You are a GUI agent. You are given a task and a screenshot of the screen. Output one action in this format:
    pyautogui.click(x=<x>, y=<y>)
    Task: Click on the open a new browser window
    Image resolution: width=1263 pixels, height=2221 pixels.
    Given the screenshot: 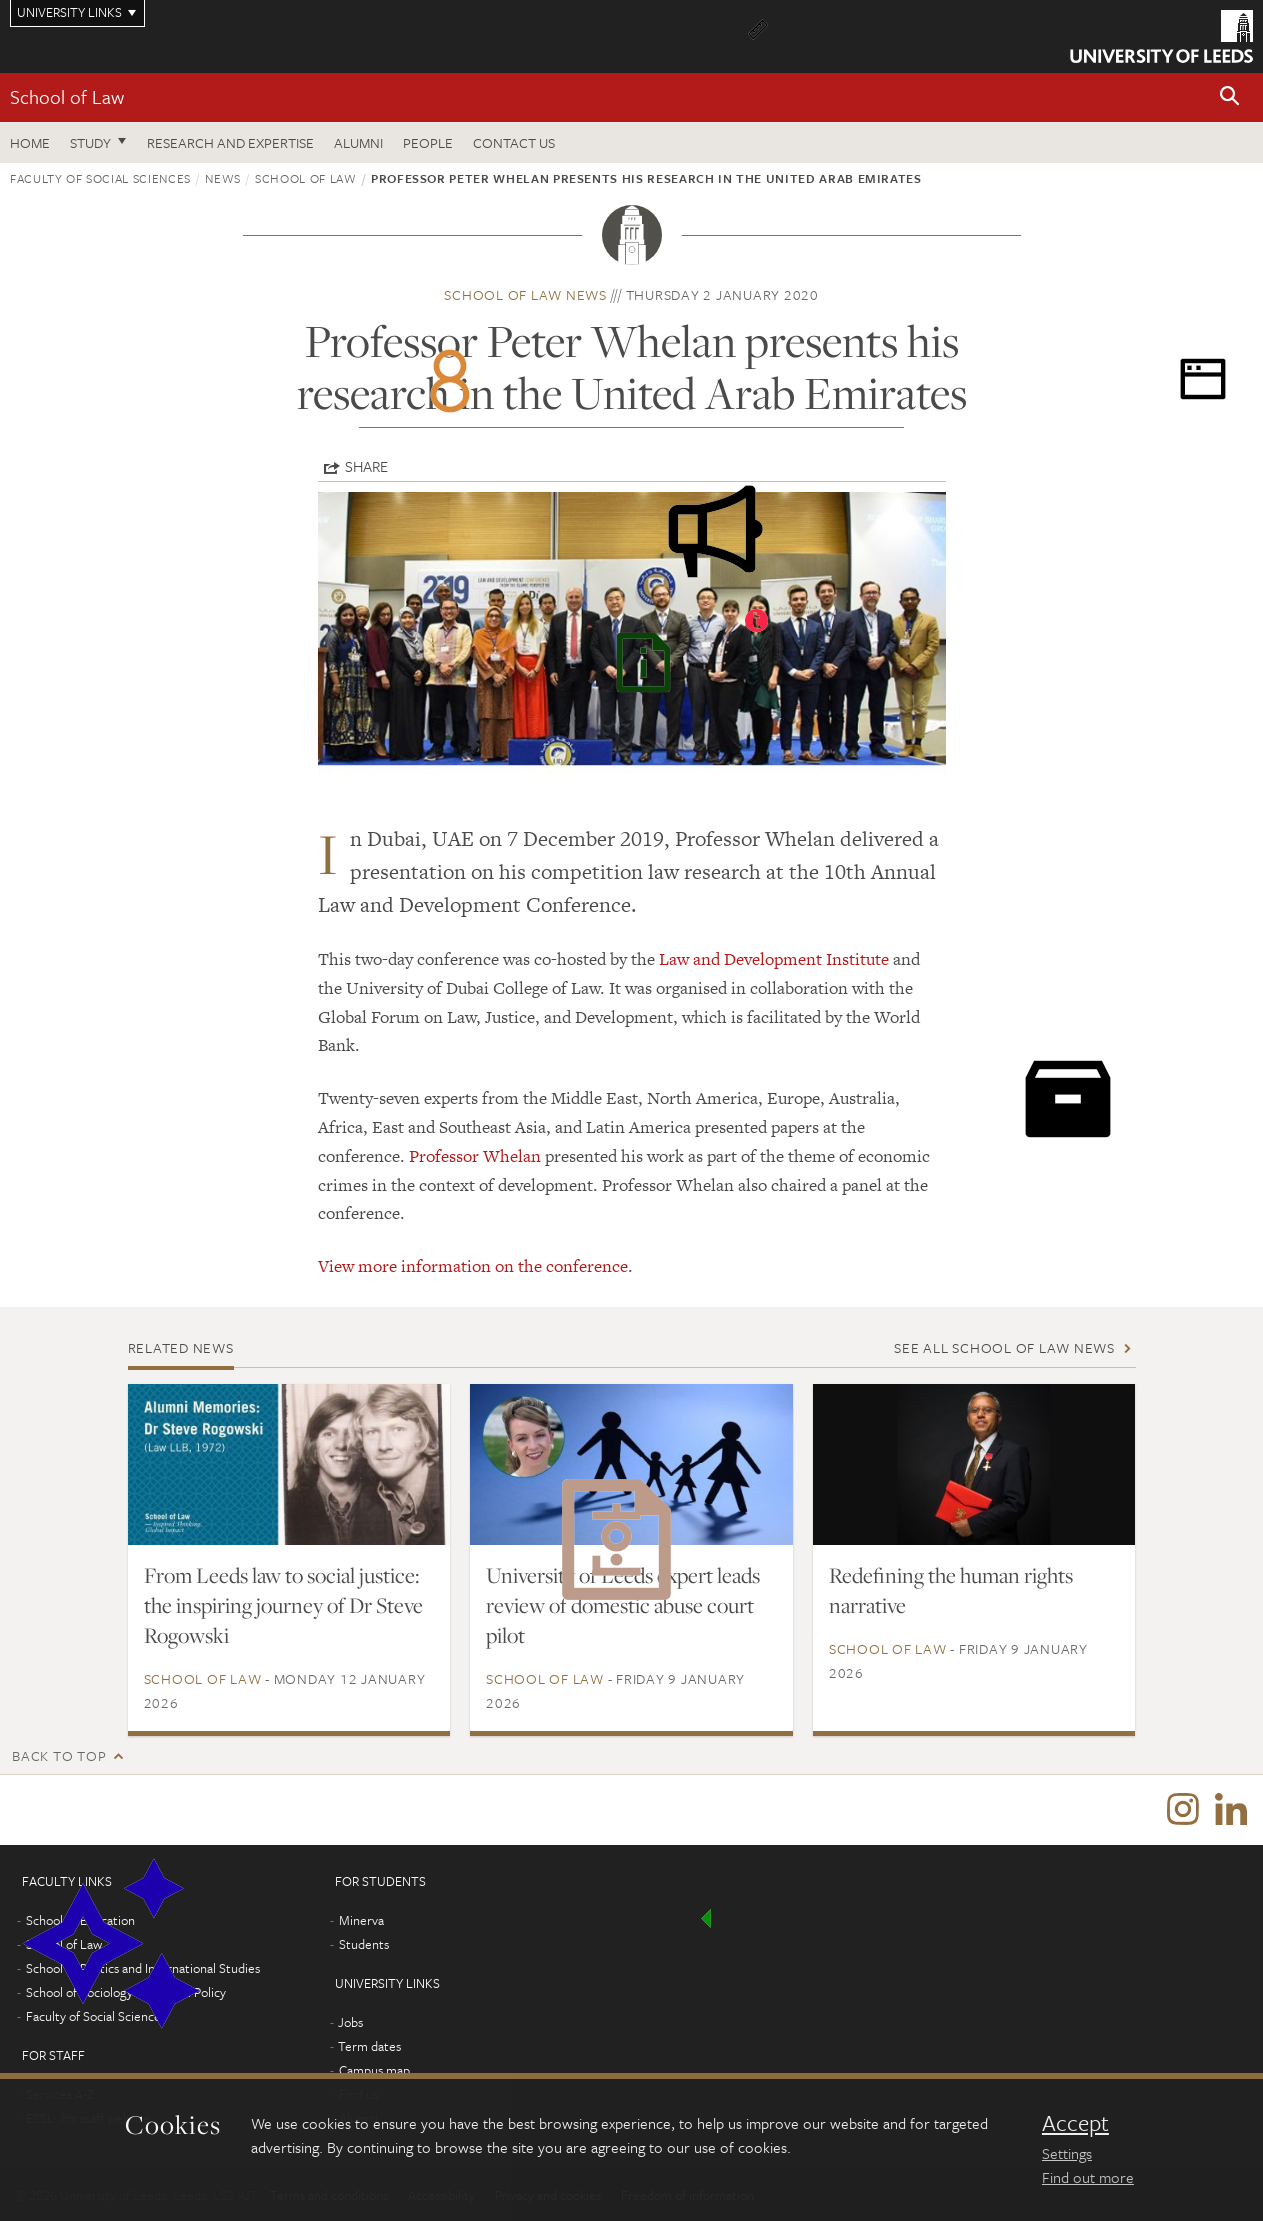 What is the action you would take?
    pyautogui.click(x=1203, y=379)
    